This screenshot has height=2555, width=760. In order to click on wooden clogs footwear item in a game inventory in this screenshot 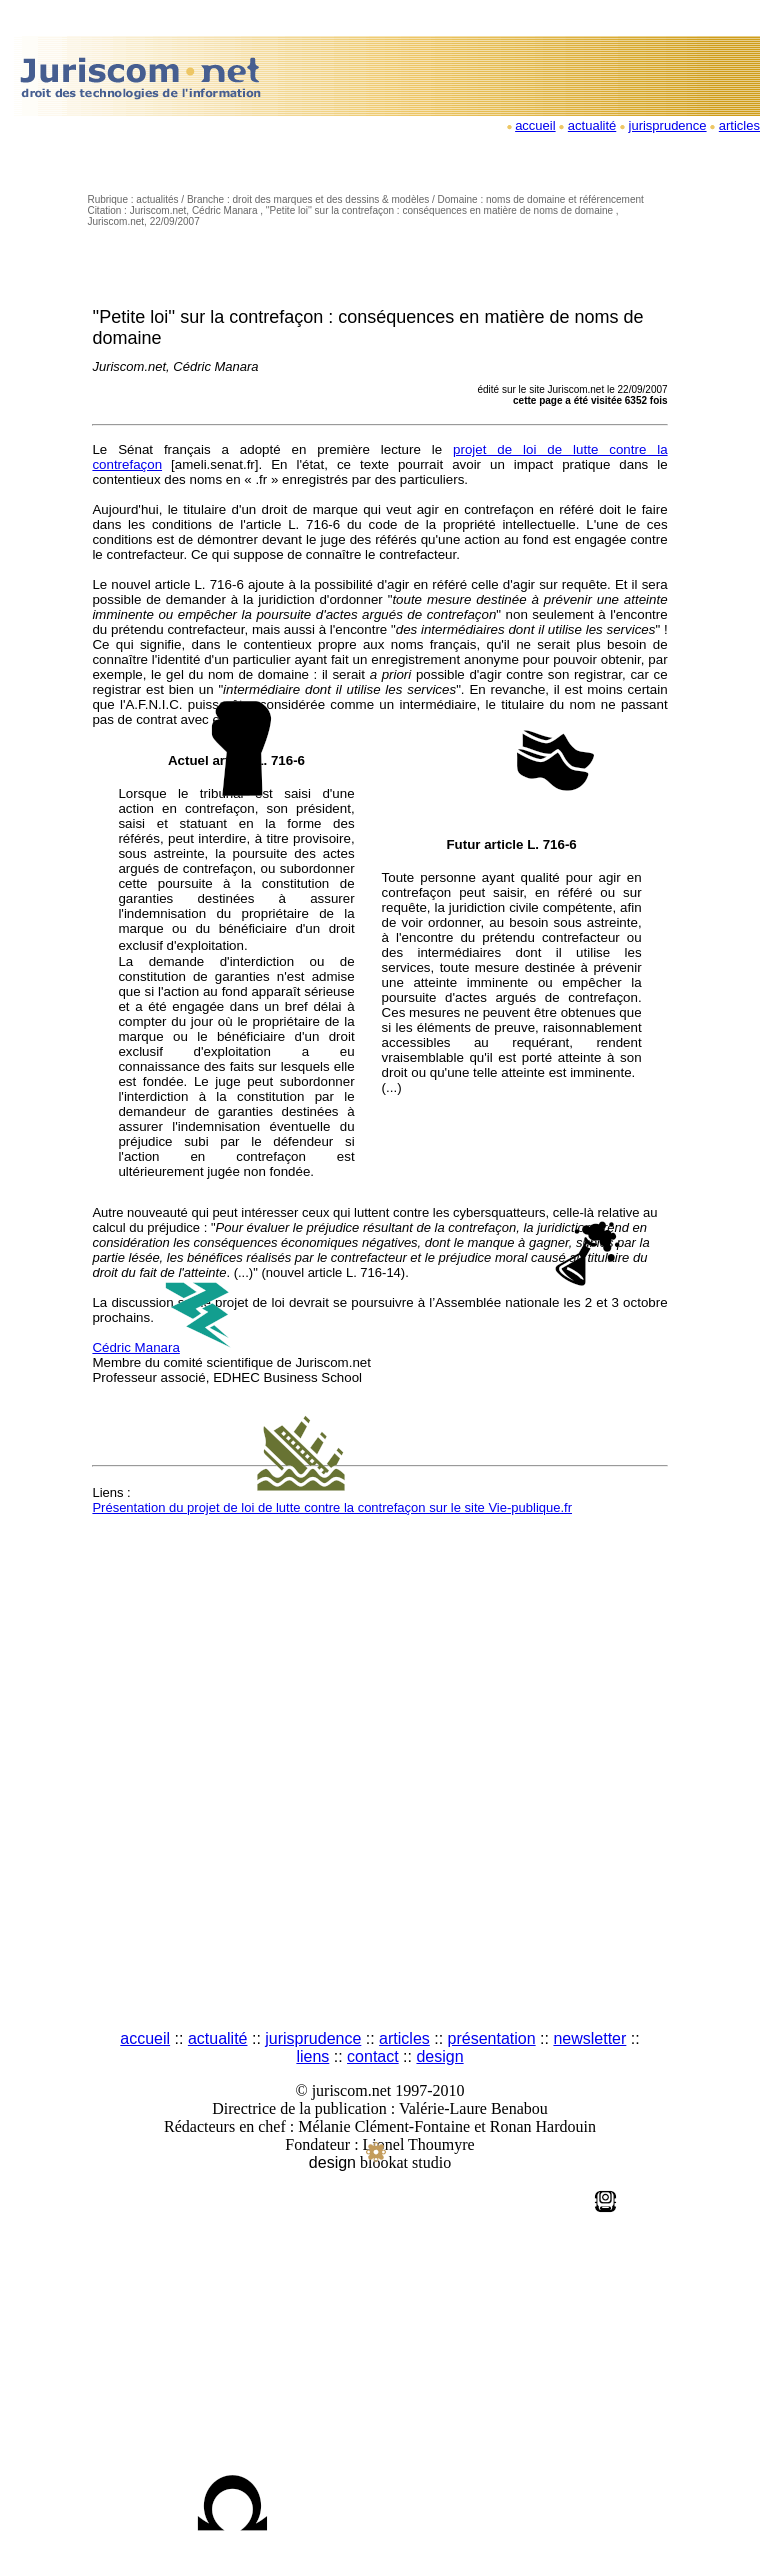, I will do `click(555, 760)`.